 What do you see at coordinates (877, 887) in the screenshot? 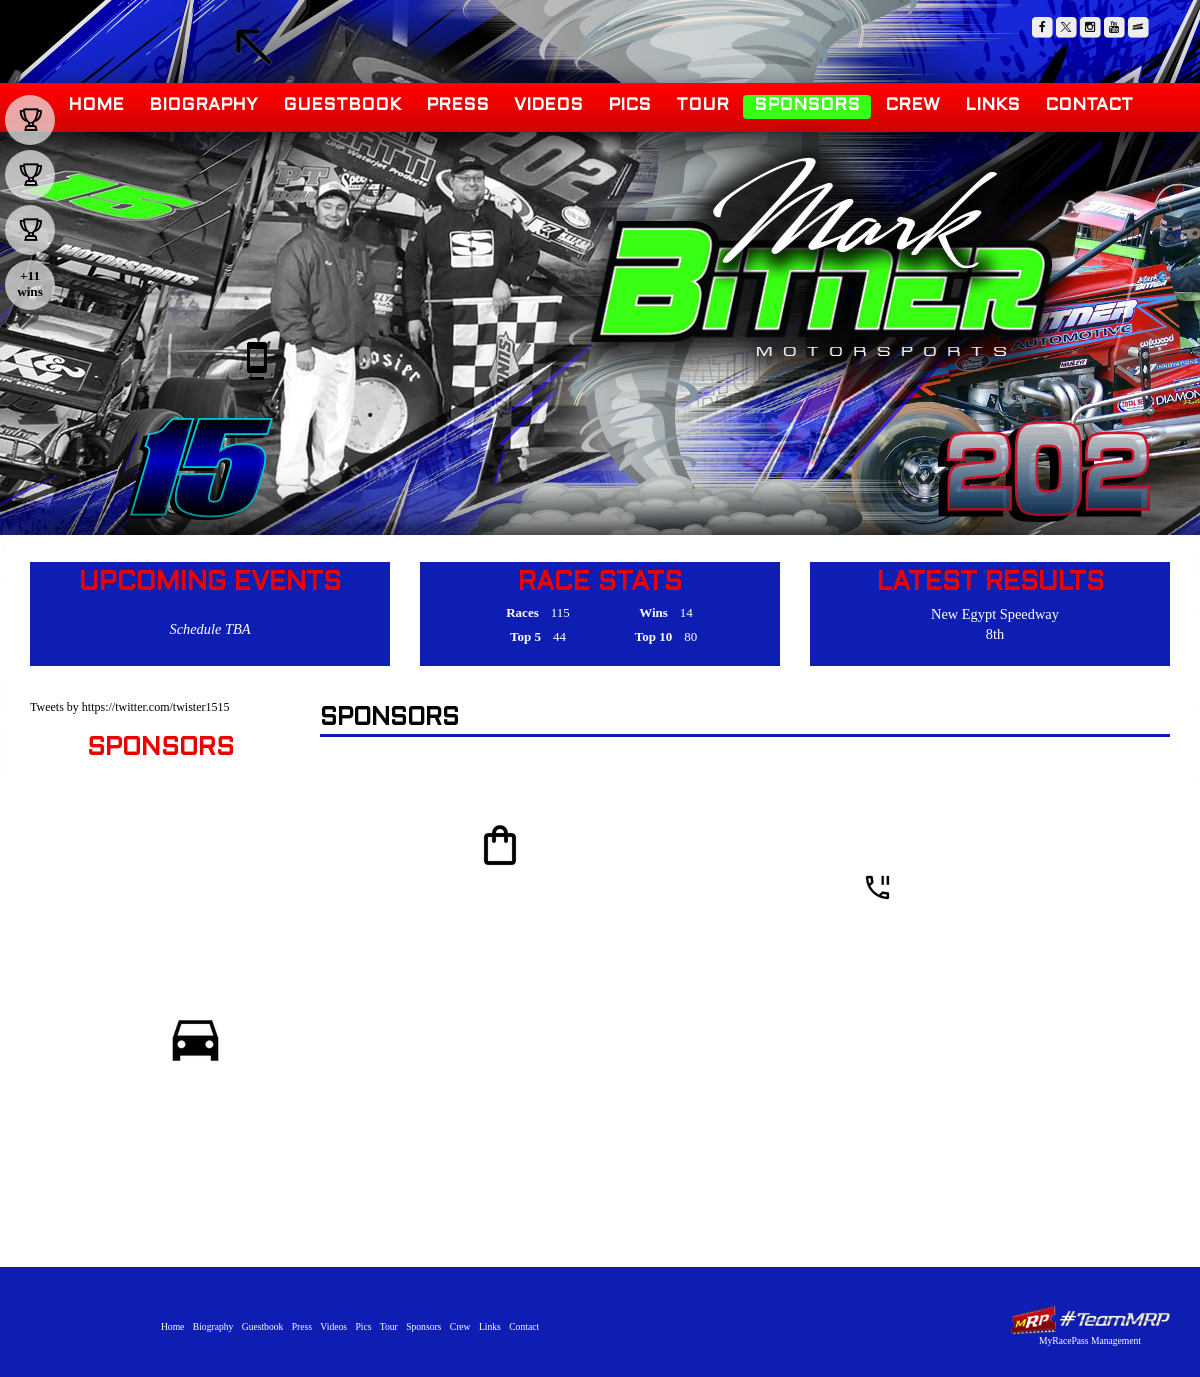
I see `call on hold` at bounding box center [877, 887].